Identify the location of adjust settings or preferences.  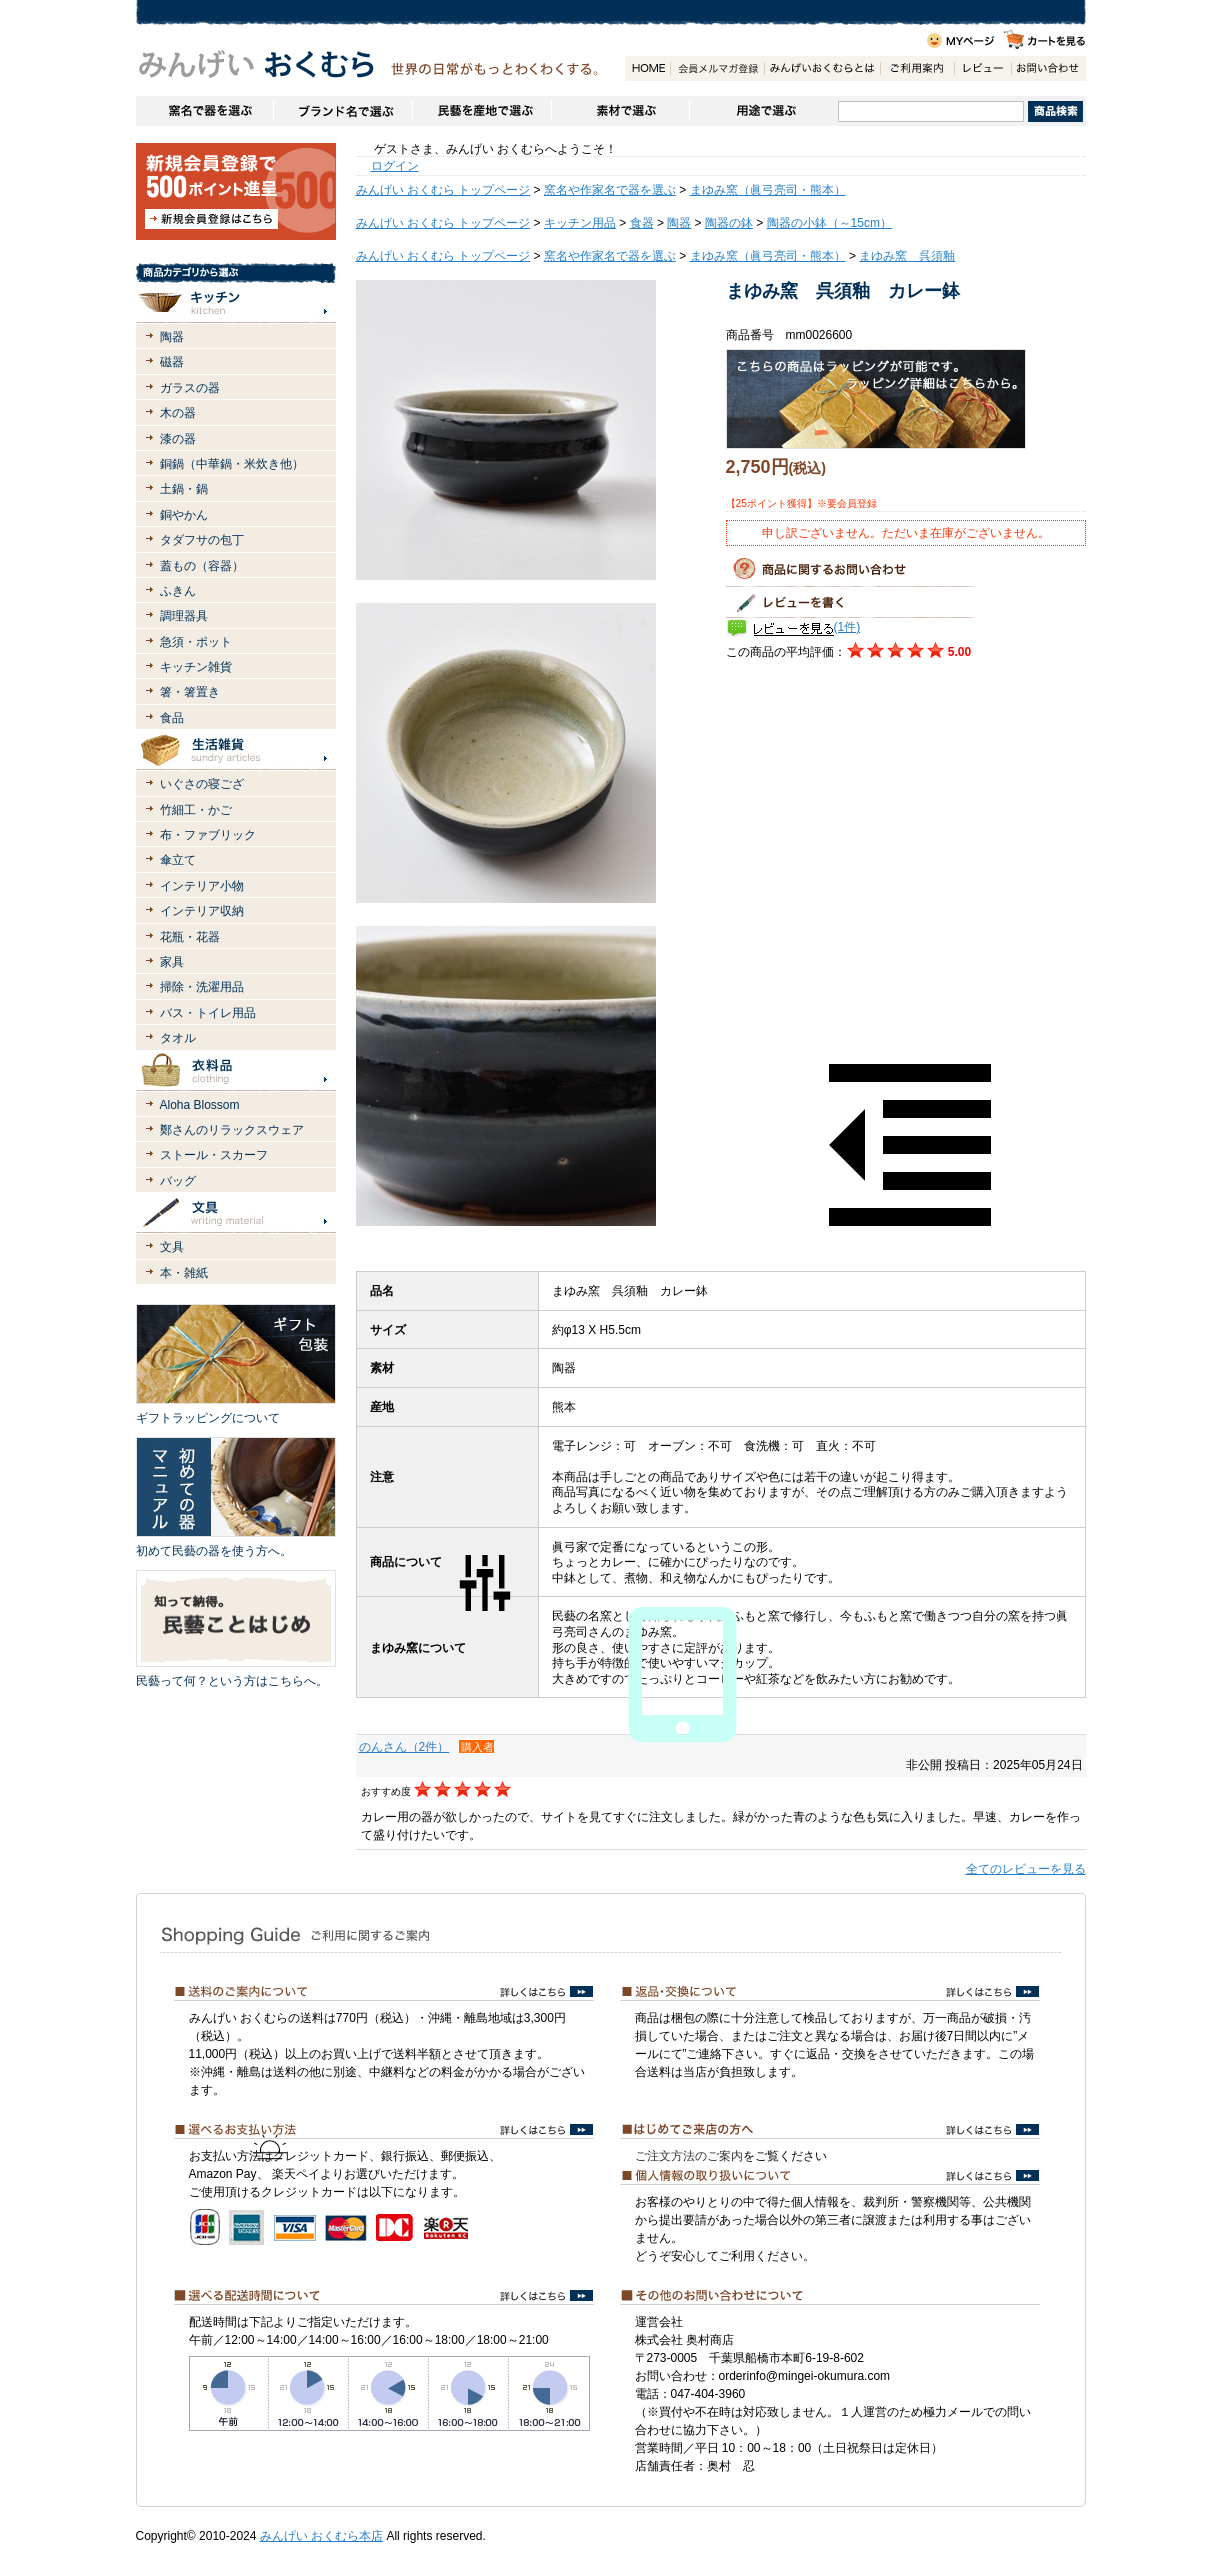
(485, 1583).